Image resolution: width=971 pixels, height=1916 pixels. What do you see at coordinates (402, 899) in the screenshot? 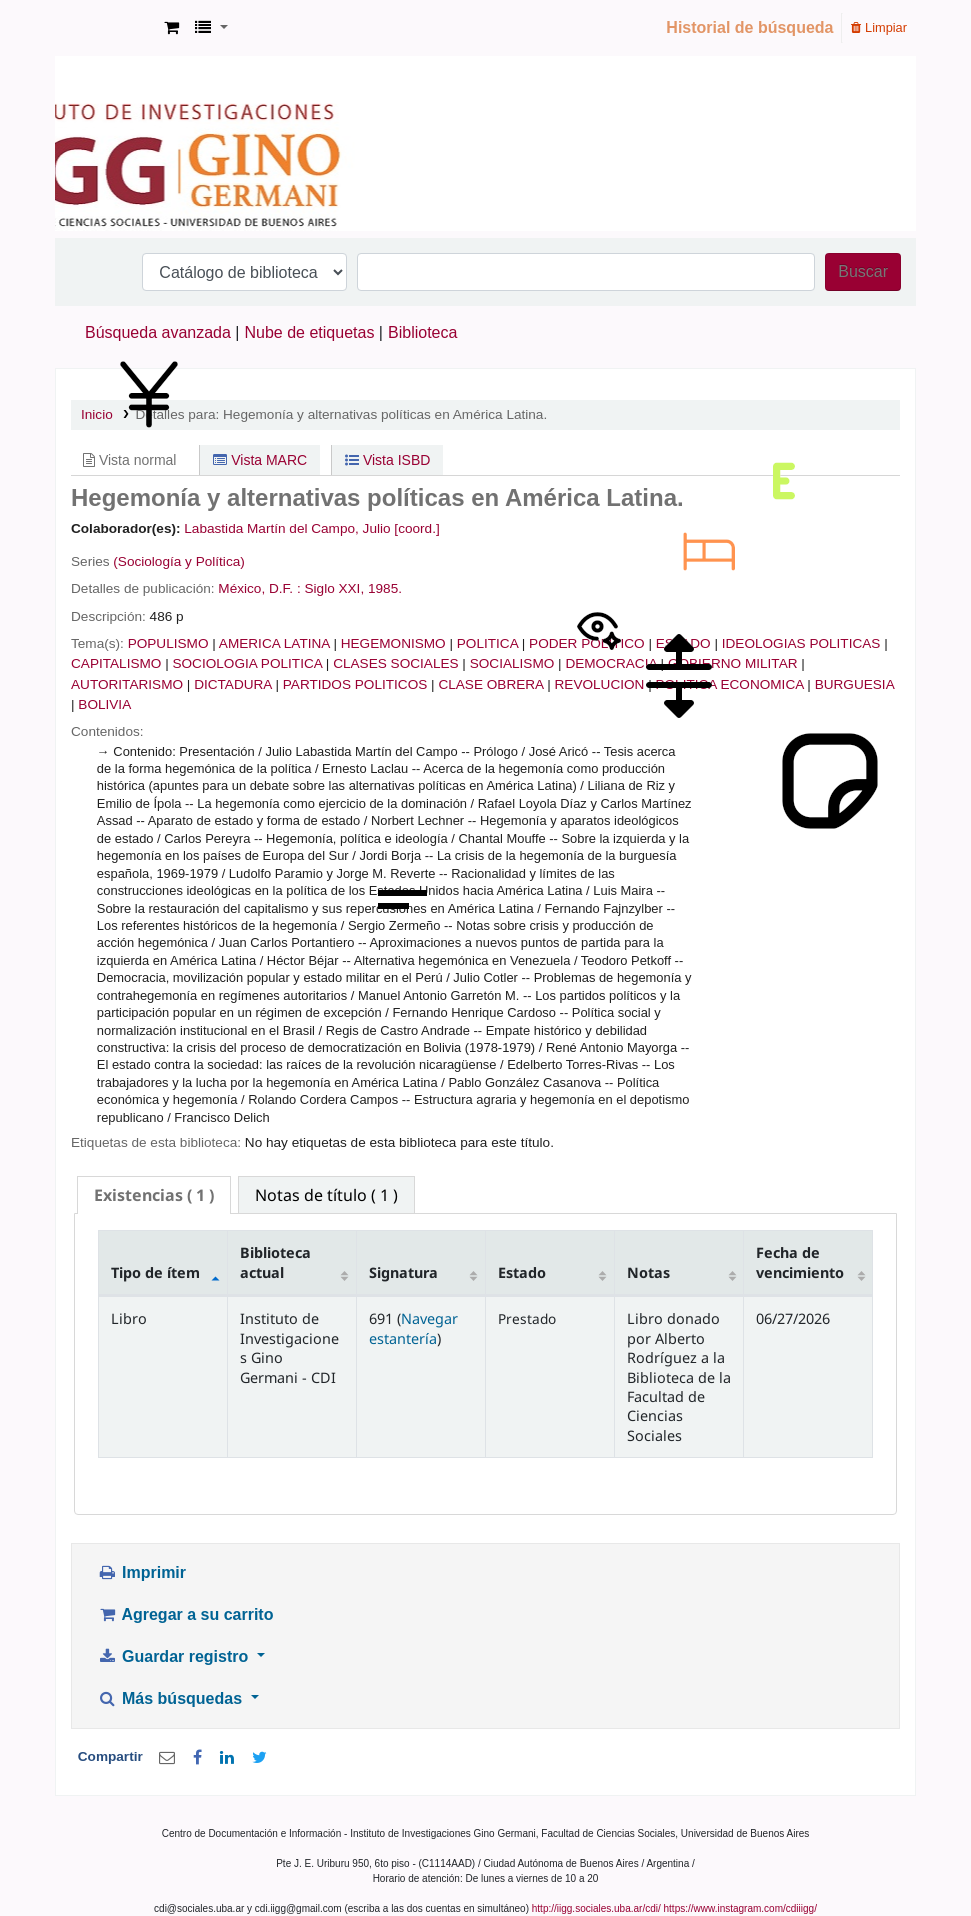
I see `enter a short text response` at bounding box center [402, 899].